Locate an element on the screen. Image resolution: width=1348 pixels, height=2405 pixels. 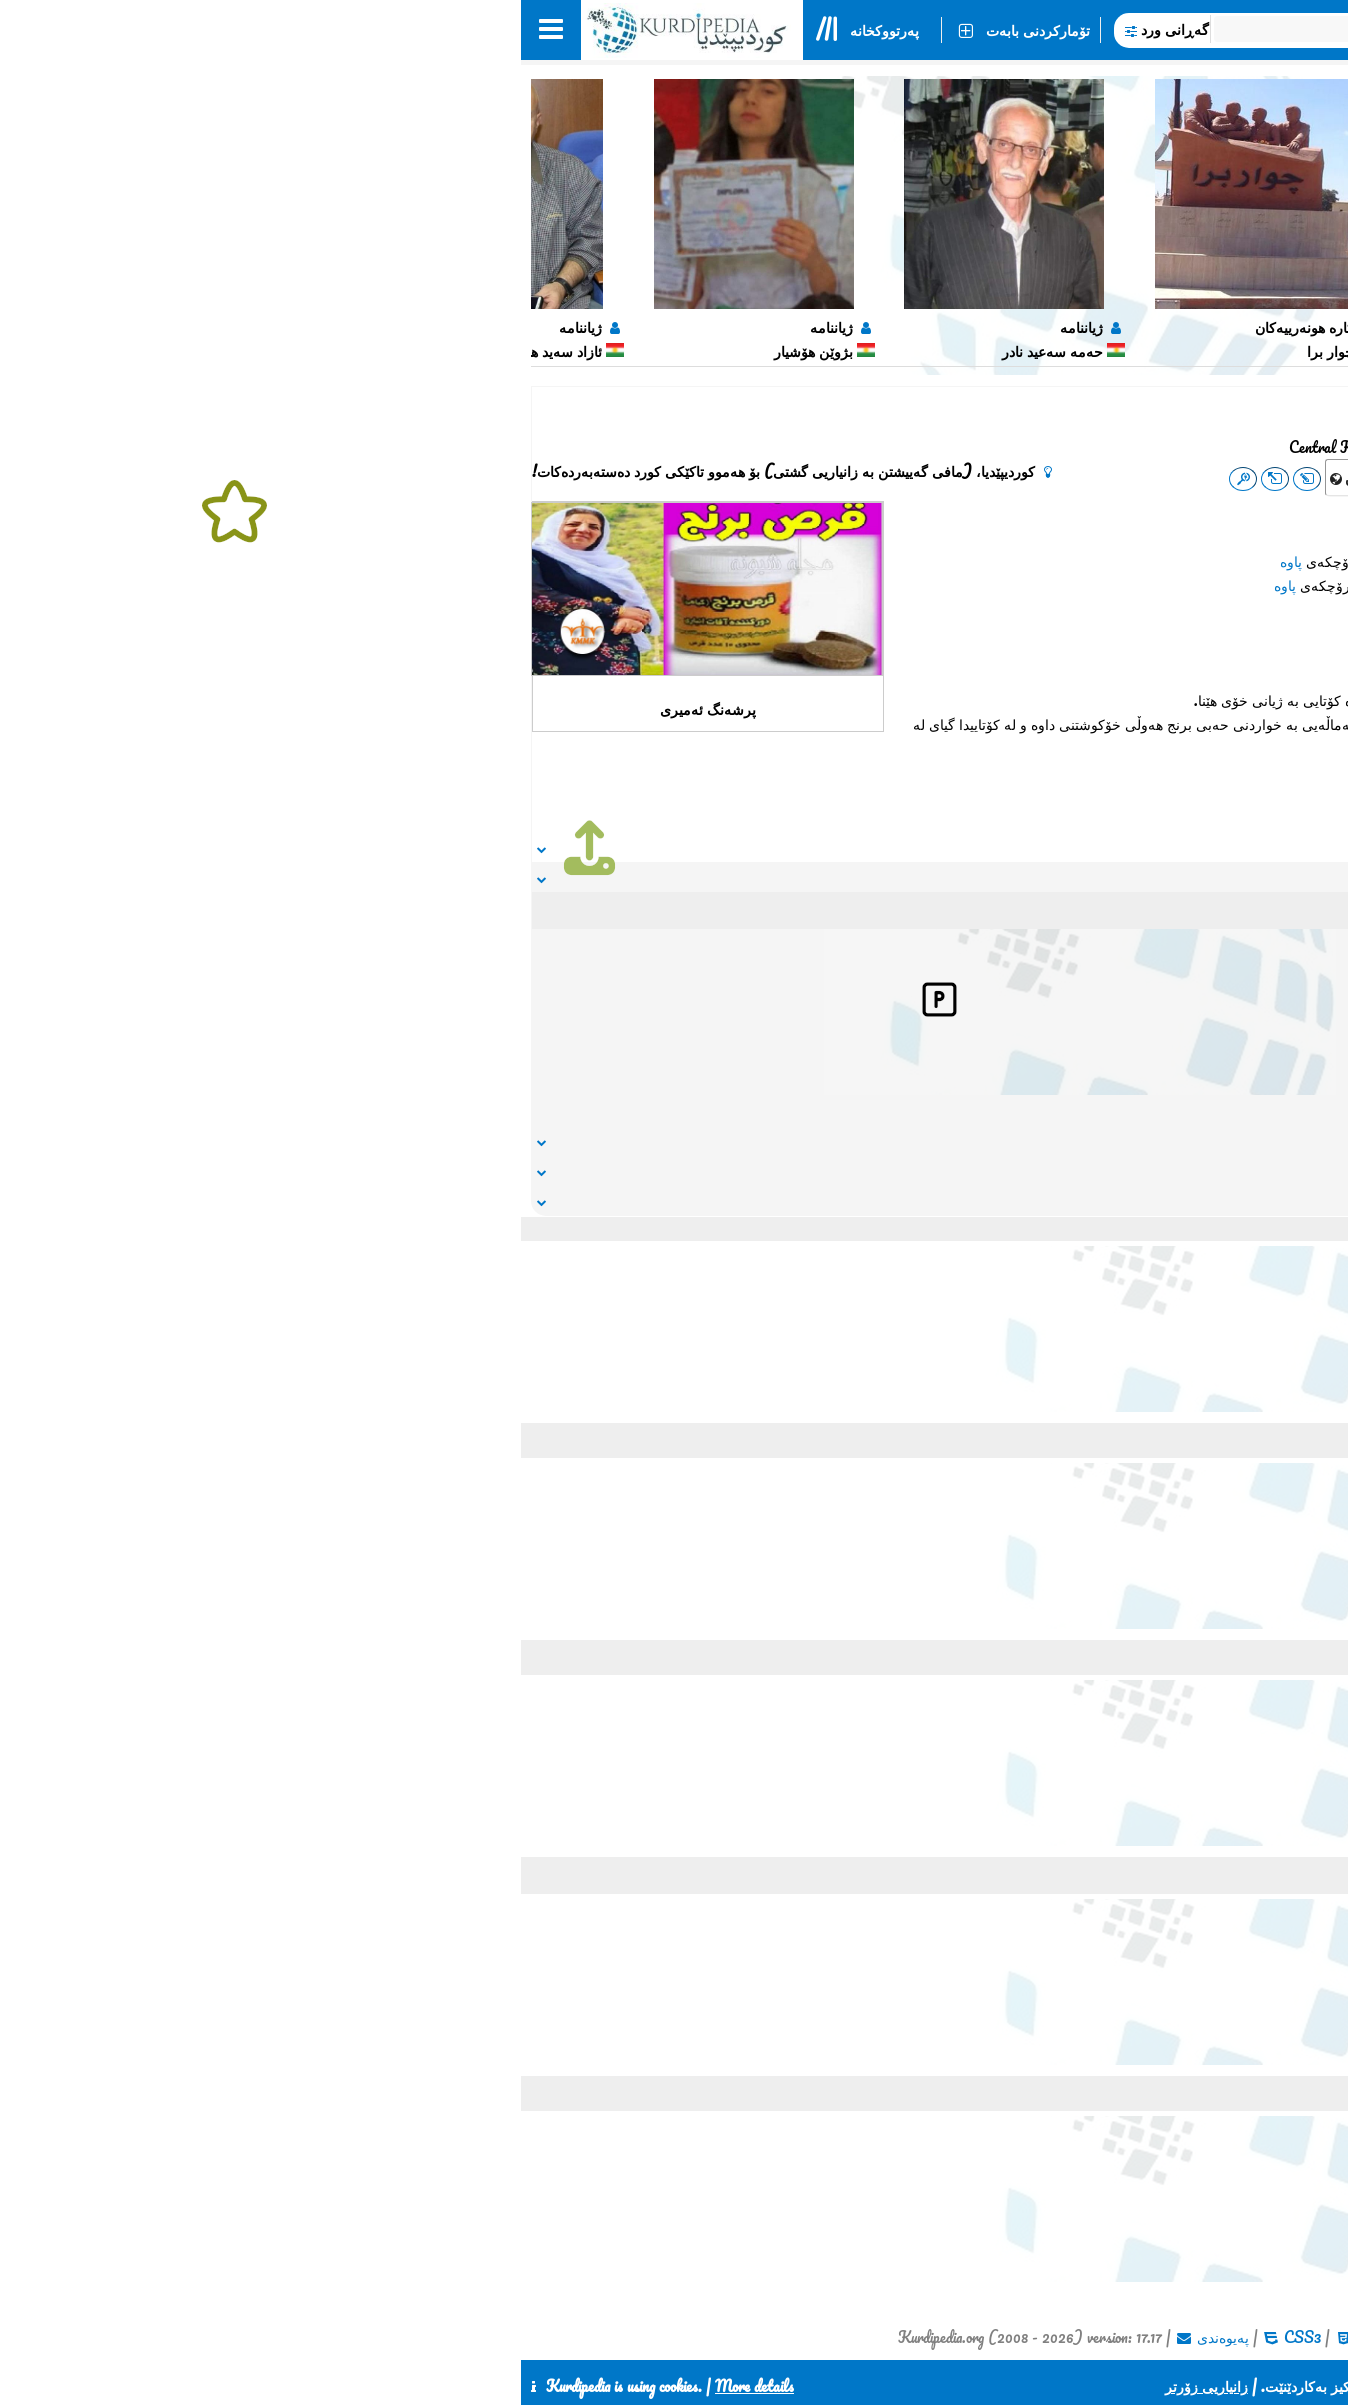
add item to favorites is located at coordinates (234, 512).